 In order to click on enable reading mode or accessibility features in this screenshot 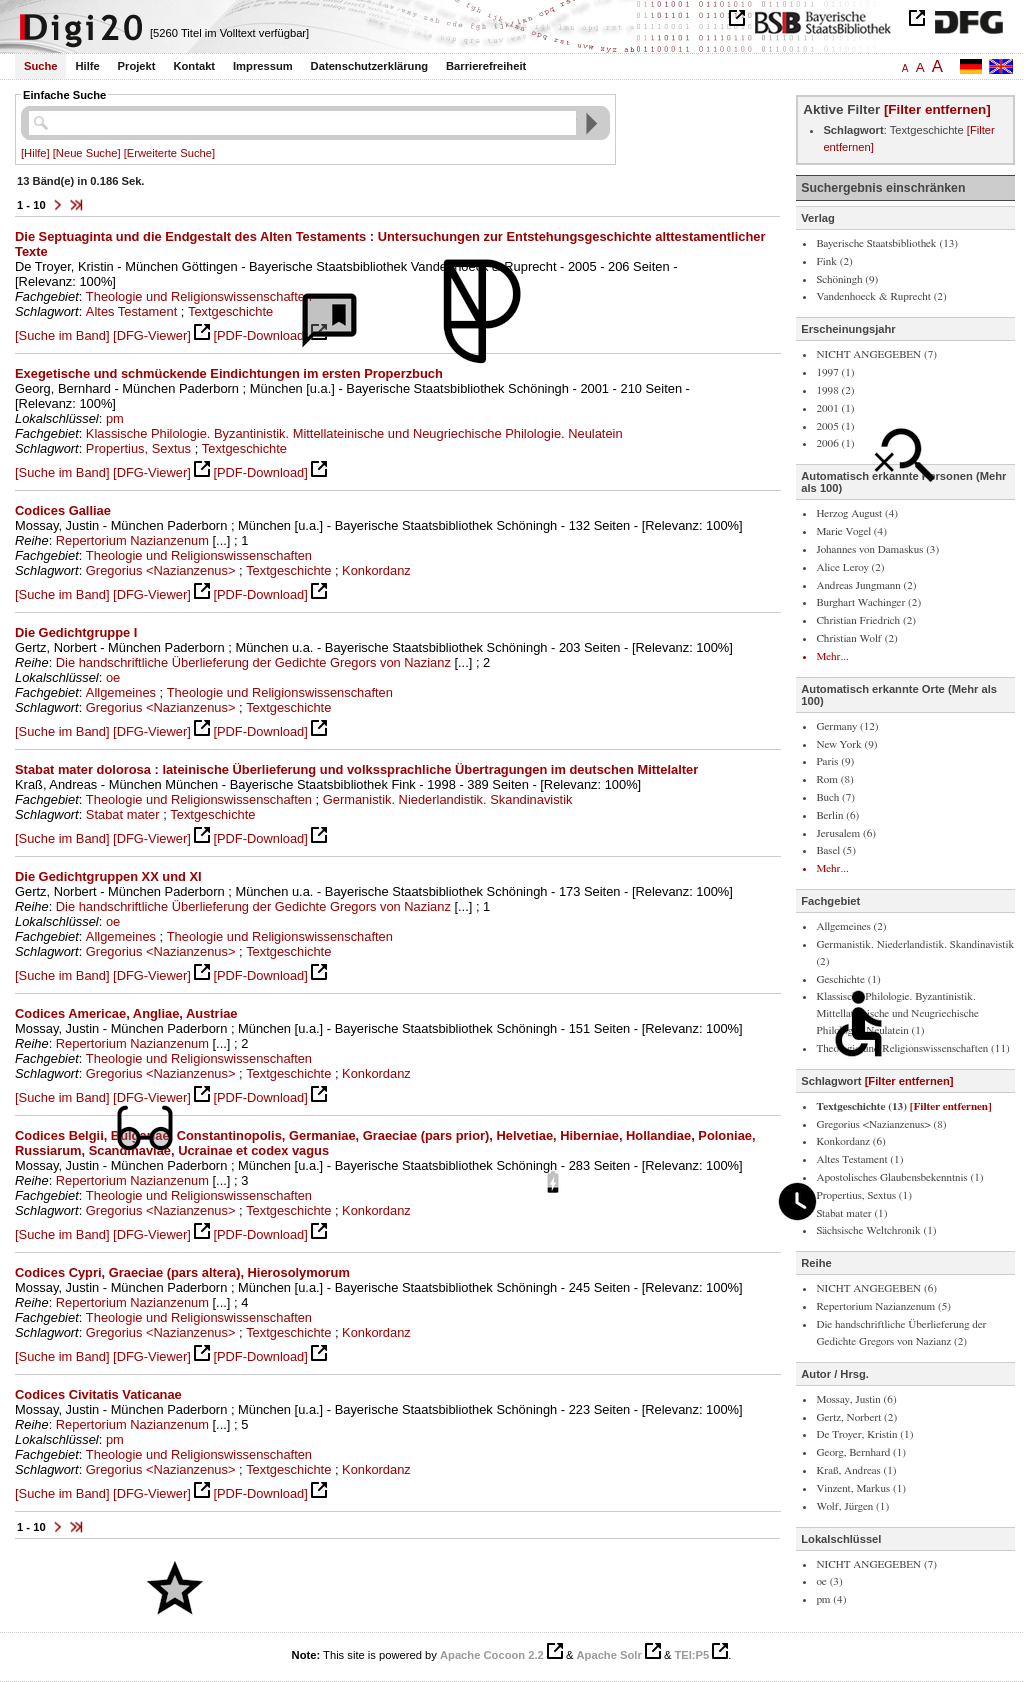, I will do `click(145, 1129)`.